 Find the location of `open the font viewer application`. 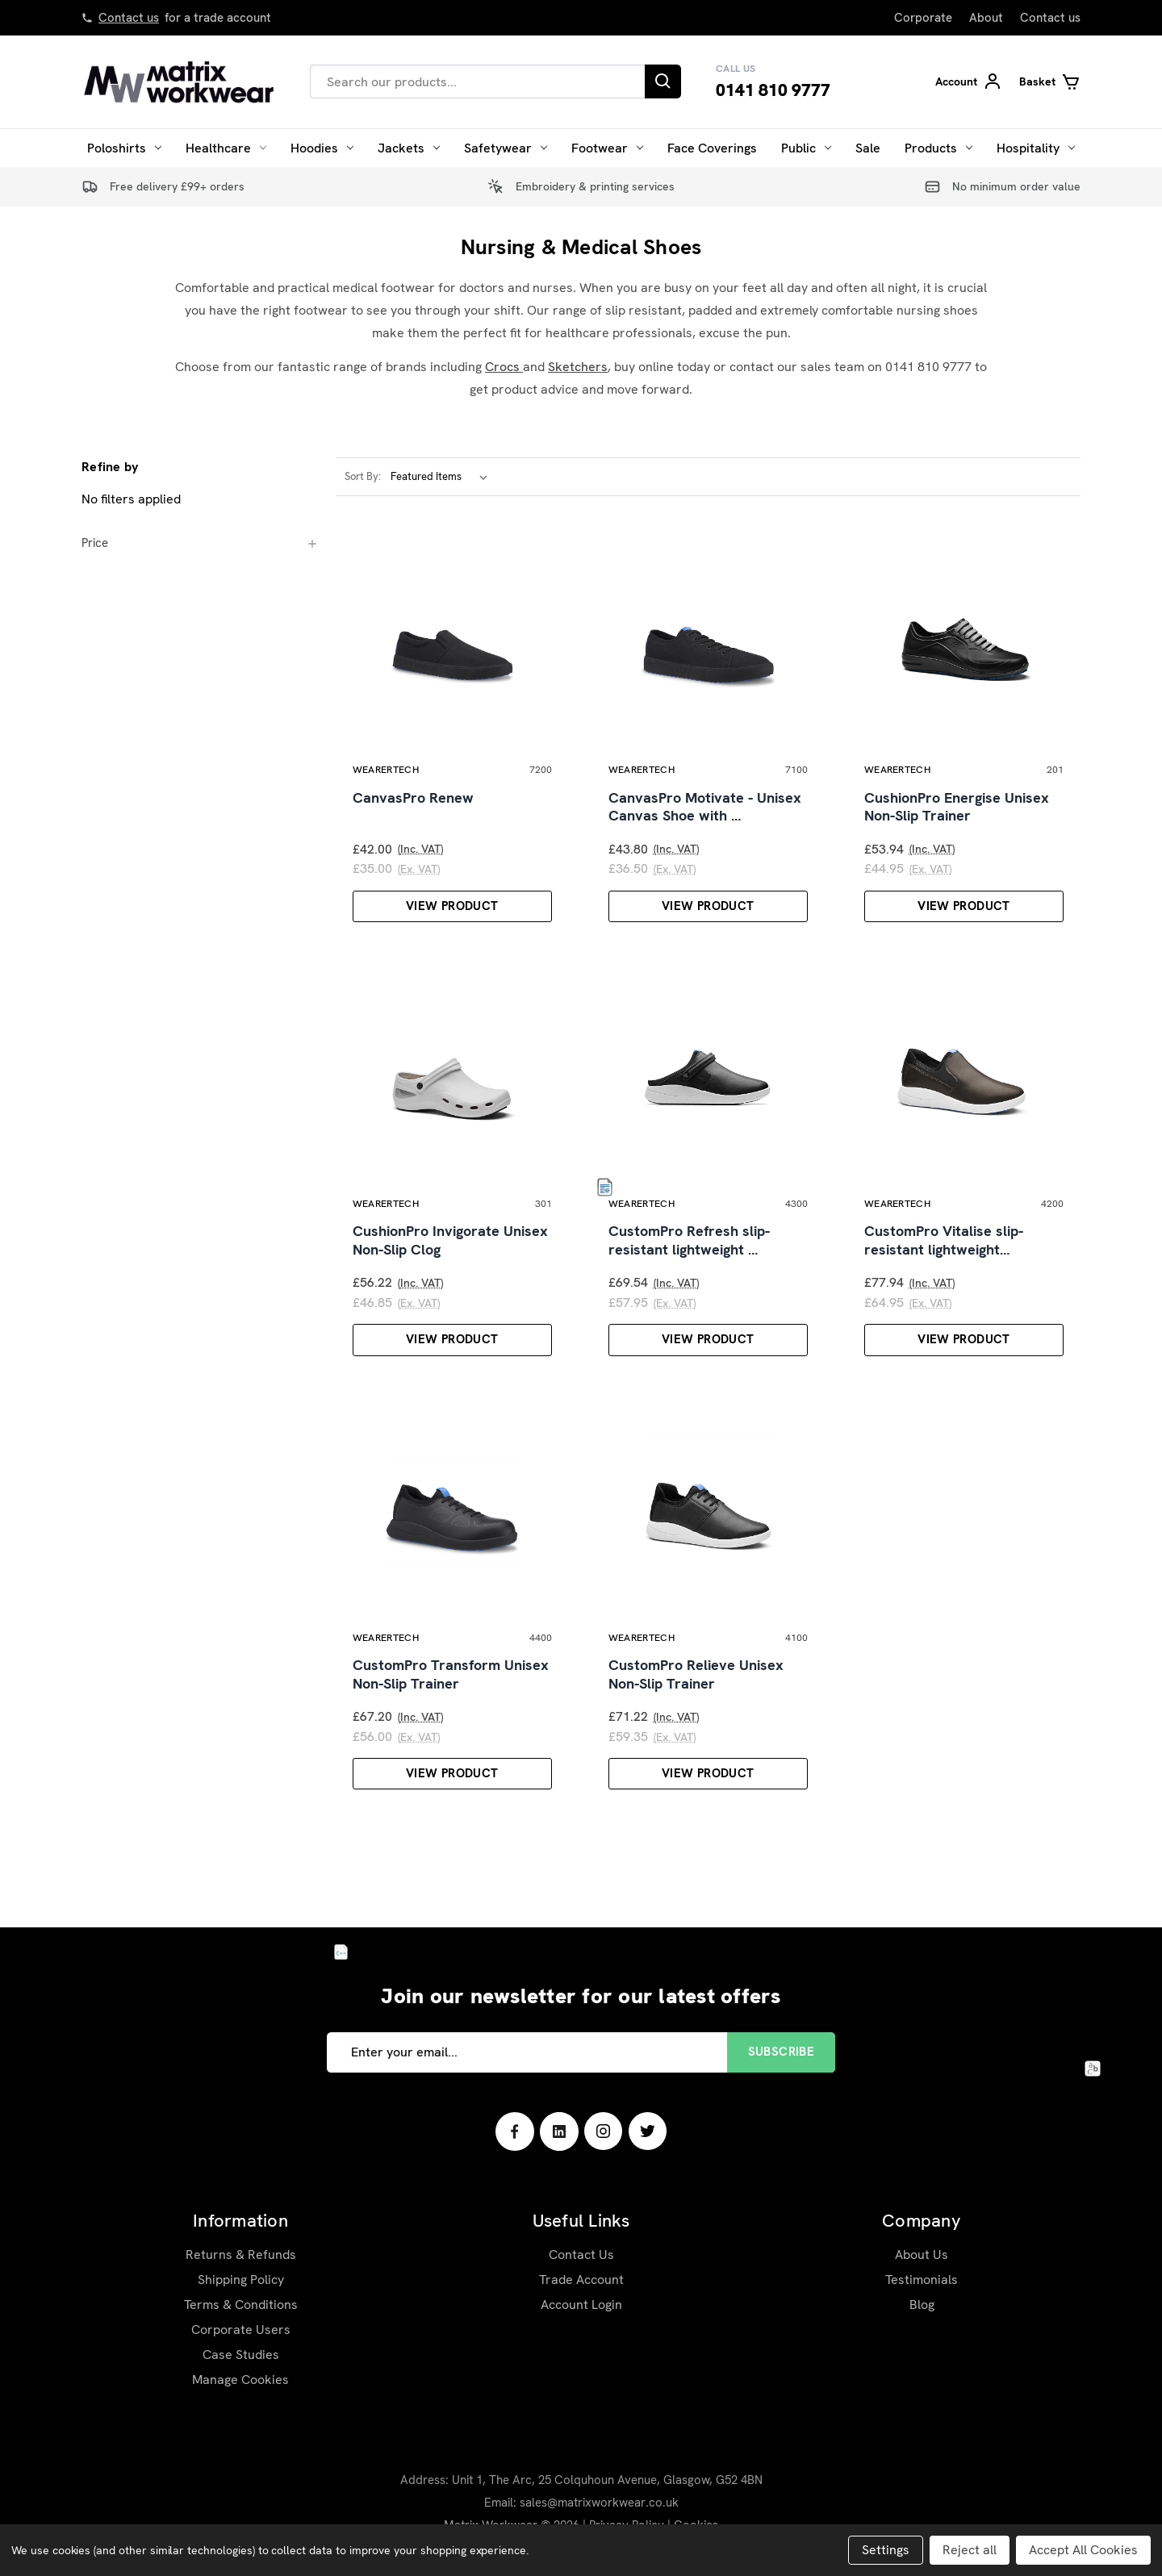

open the font viewer application is located at coordinates (1093, 2069).